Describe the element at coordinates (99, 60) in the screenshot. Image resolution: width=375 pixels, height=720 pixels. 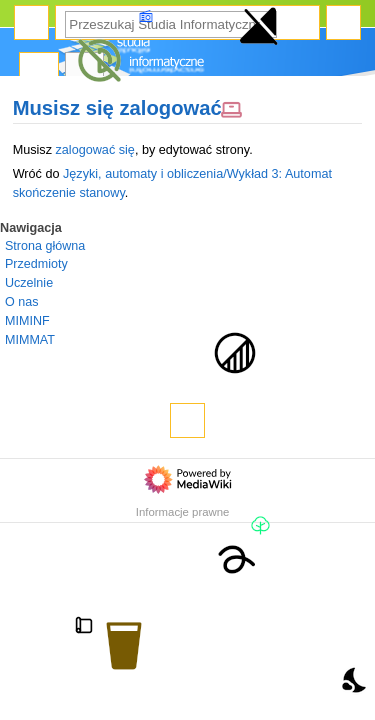
I see `disable contrast adjustment` at that location.